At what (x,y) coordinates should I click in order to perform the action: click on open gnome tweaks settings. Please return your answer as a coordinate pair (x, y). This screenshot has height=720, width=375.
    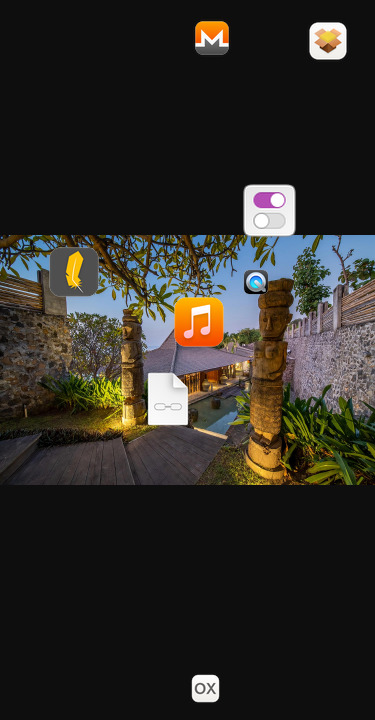
    Looking at the image, I should click on (269, 210).